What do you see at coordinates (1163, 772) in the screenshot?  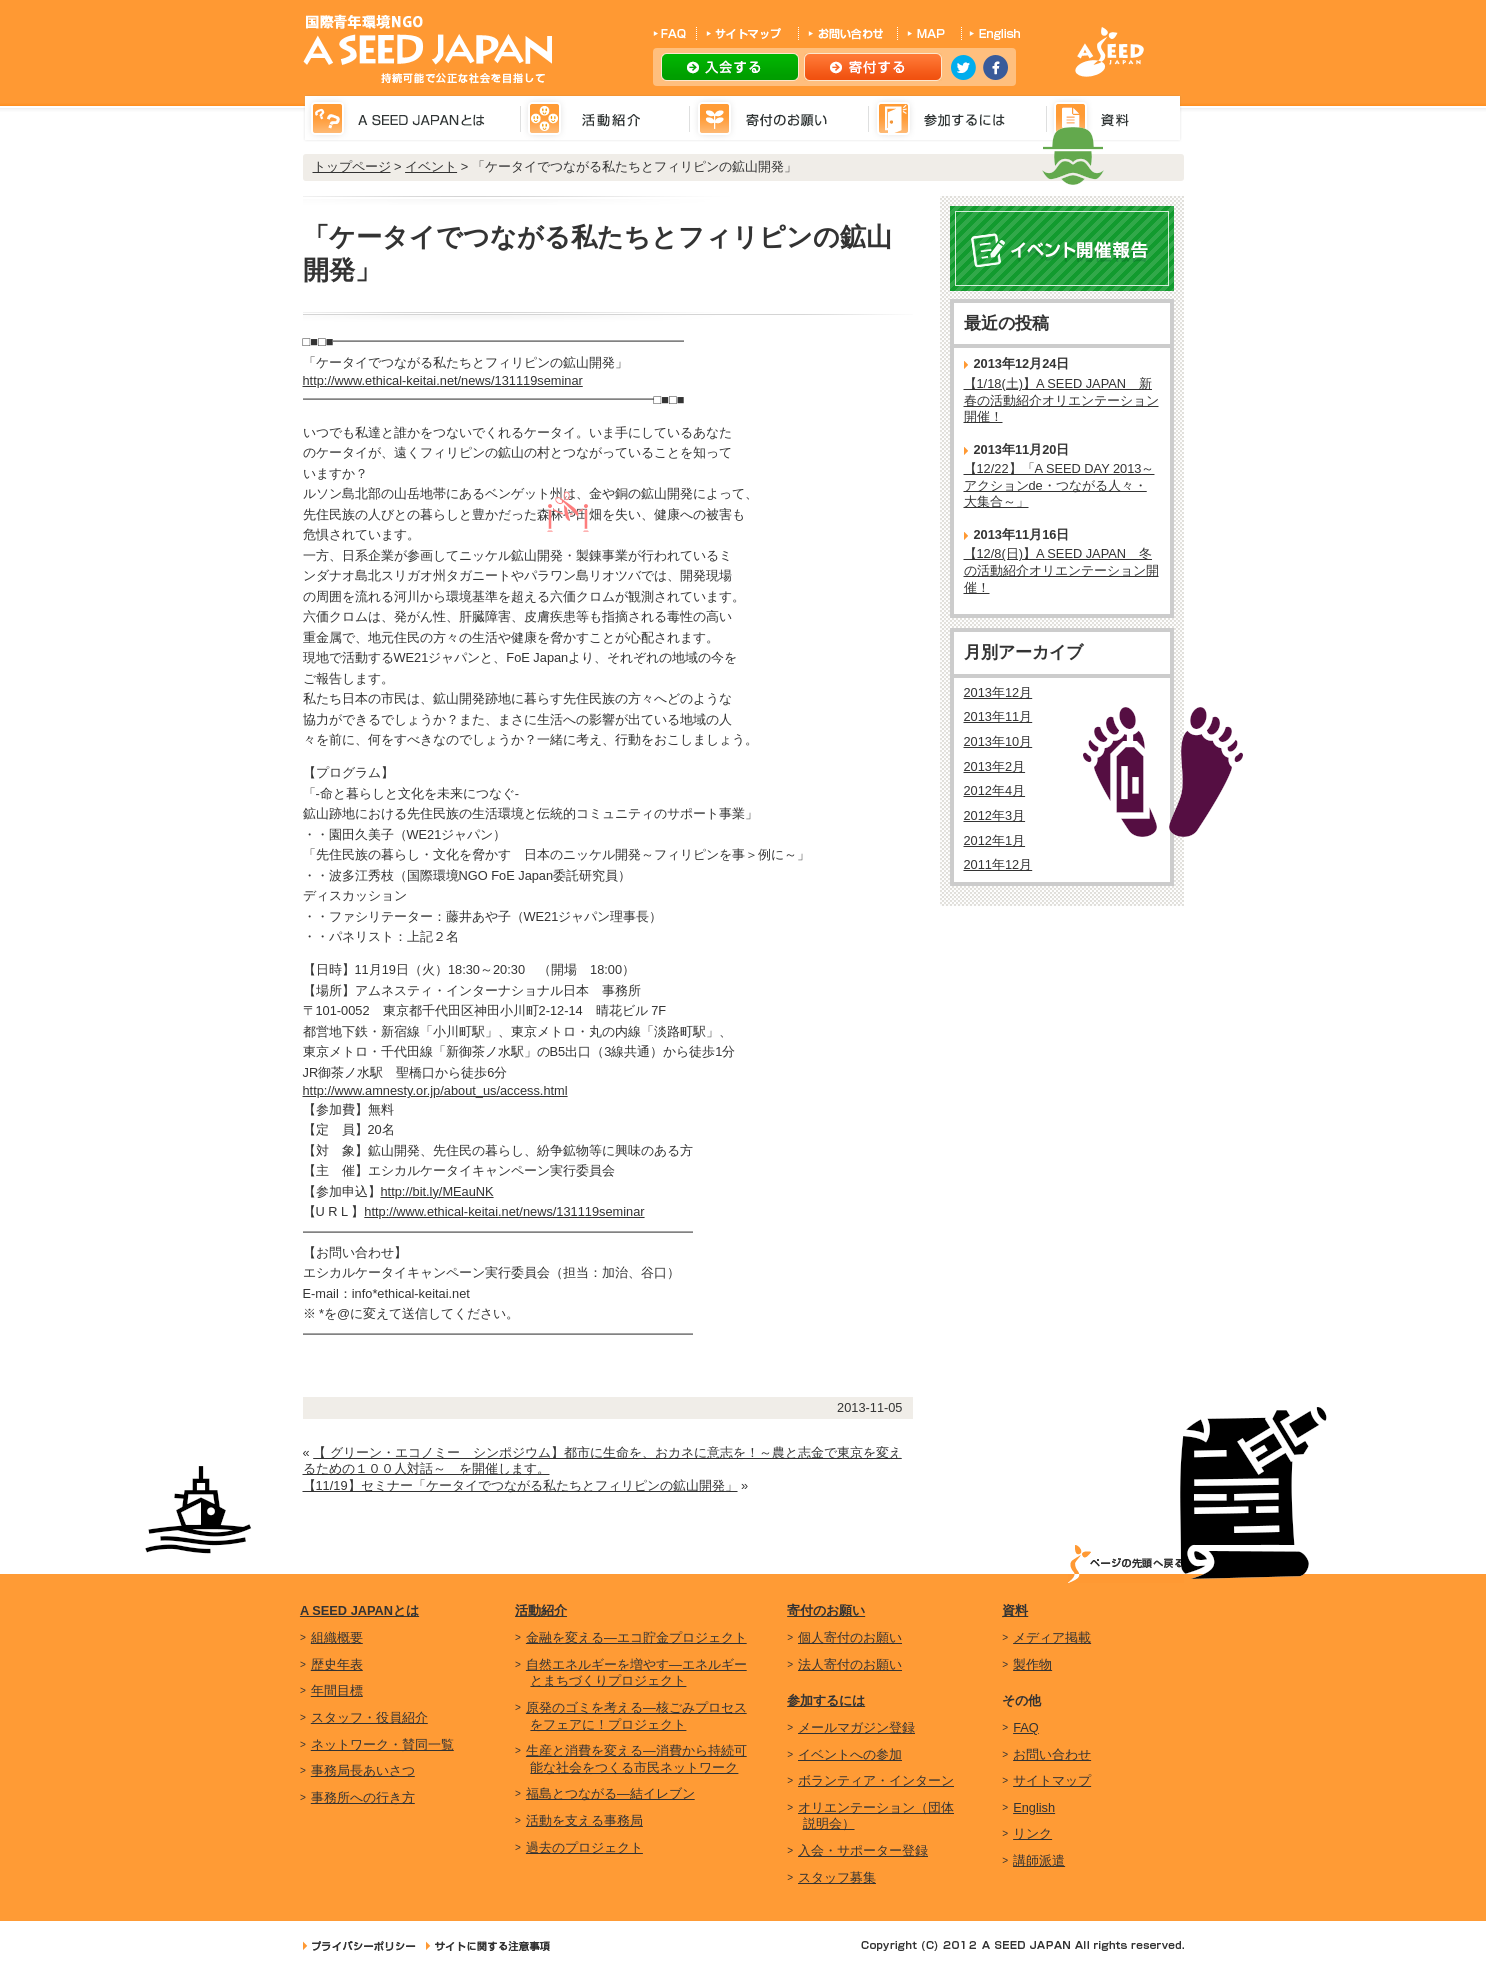 I see `indicates deceased character or death state` at bounding box center [1163, 772].